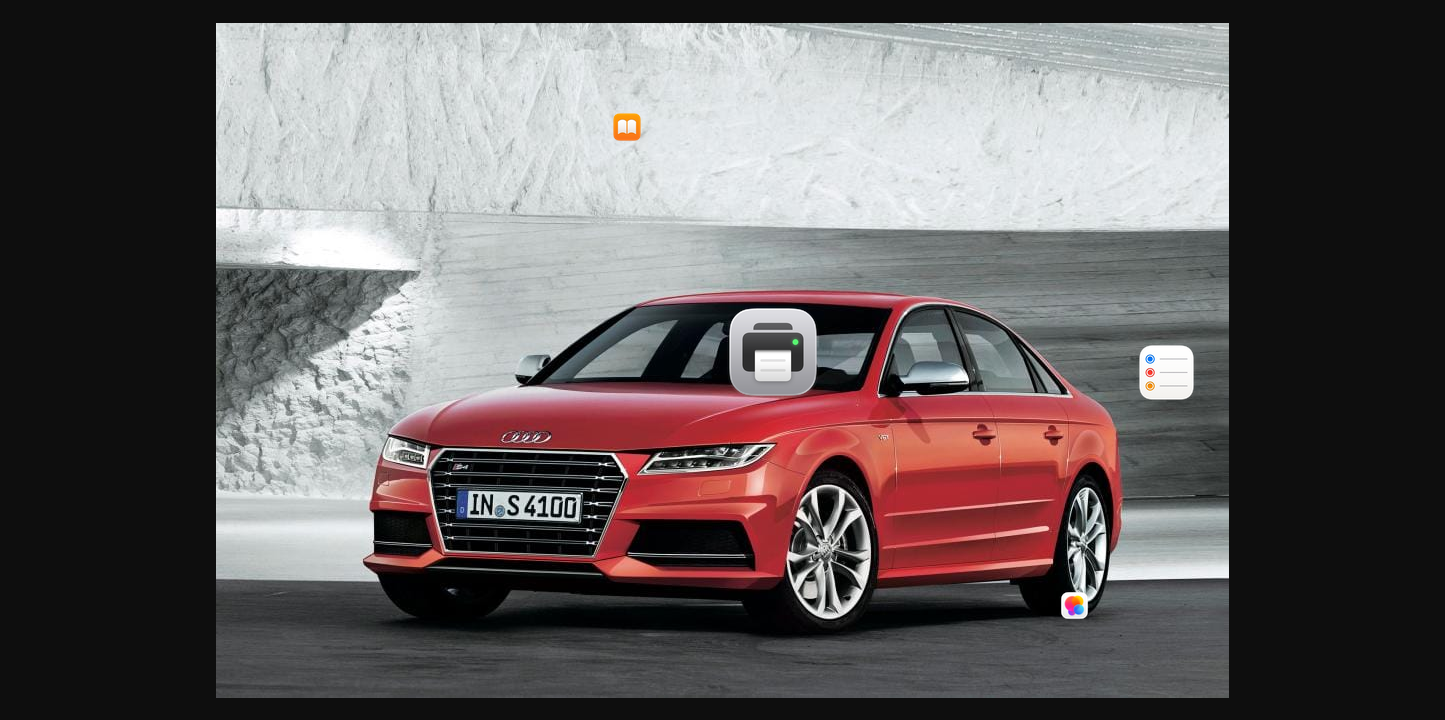 The image size is (1445, 720). What do you see at coordinates (1074, 605) in the screenshot?
I see `open Game Center app` at bounding box center [1074, 605].